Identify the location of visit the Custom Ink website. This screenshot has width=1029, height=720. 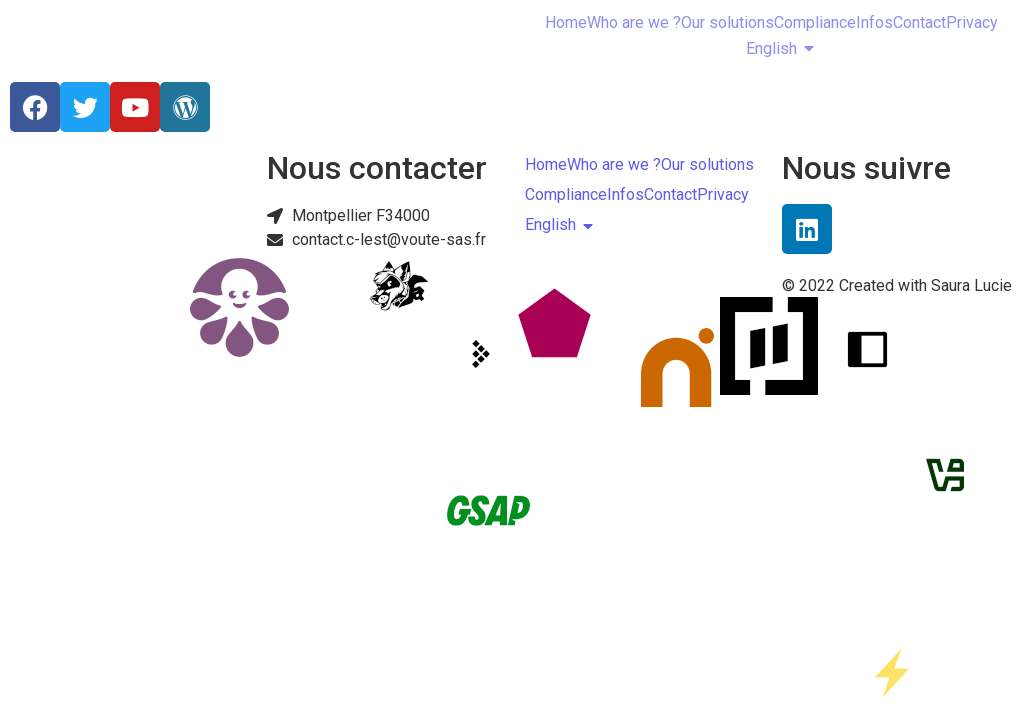
(239, 307).